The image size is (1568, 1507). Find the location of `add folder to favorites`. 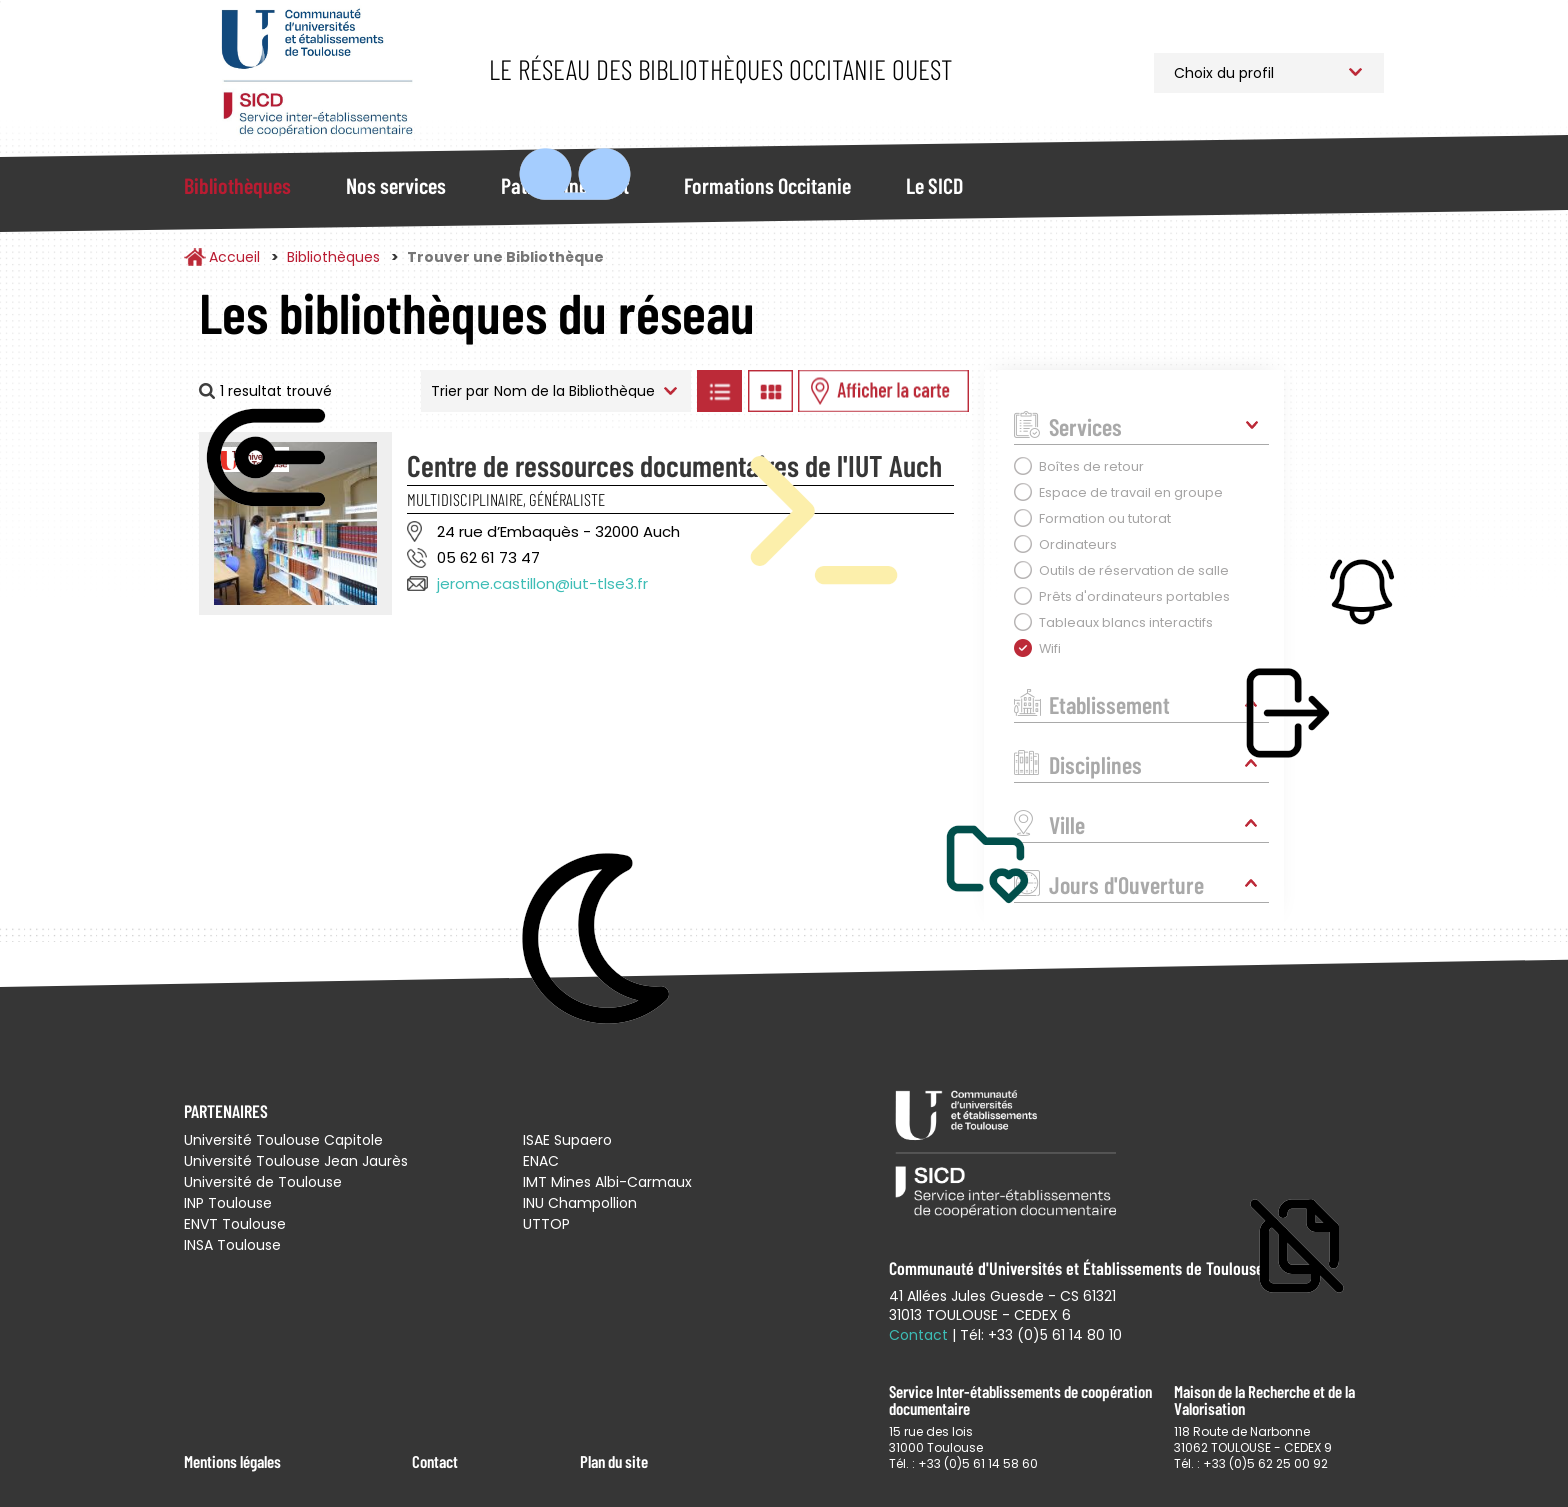

add folder to favorites is located at coordinates (985, 860).